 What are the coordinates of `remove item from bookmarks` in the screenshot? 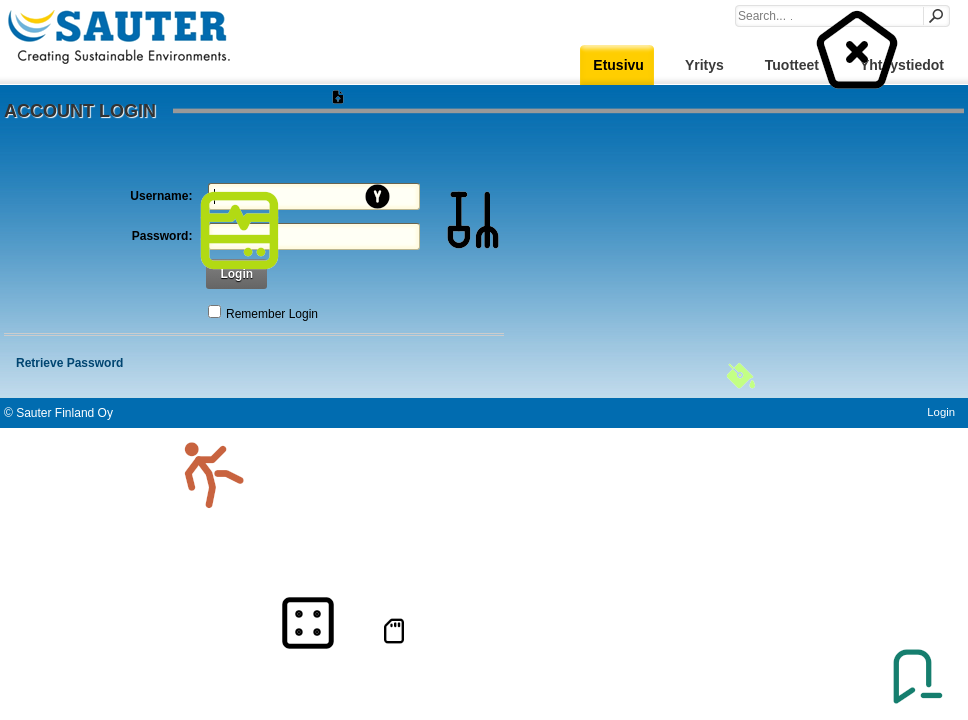 It's located at (912, 676).